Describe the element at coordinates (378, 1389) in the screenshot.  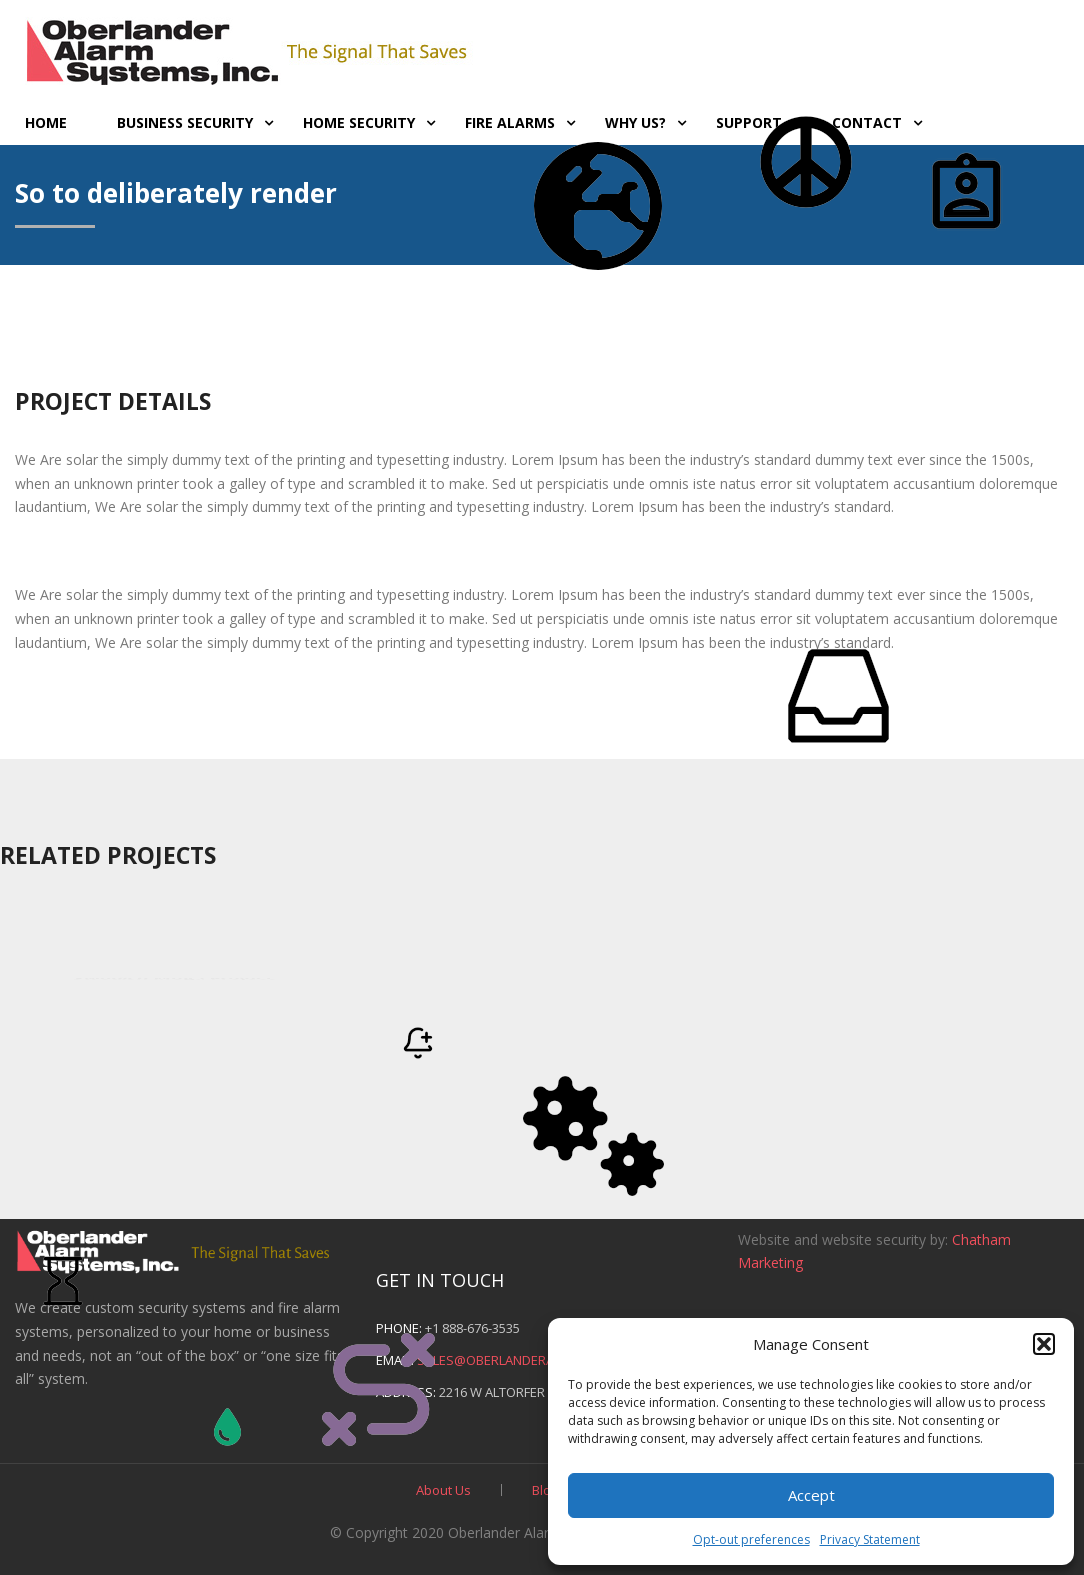
I see `cancel or remove a route` at that location.